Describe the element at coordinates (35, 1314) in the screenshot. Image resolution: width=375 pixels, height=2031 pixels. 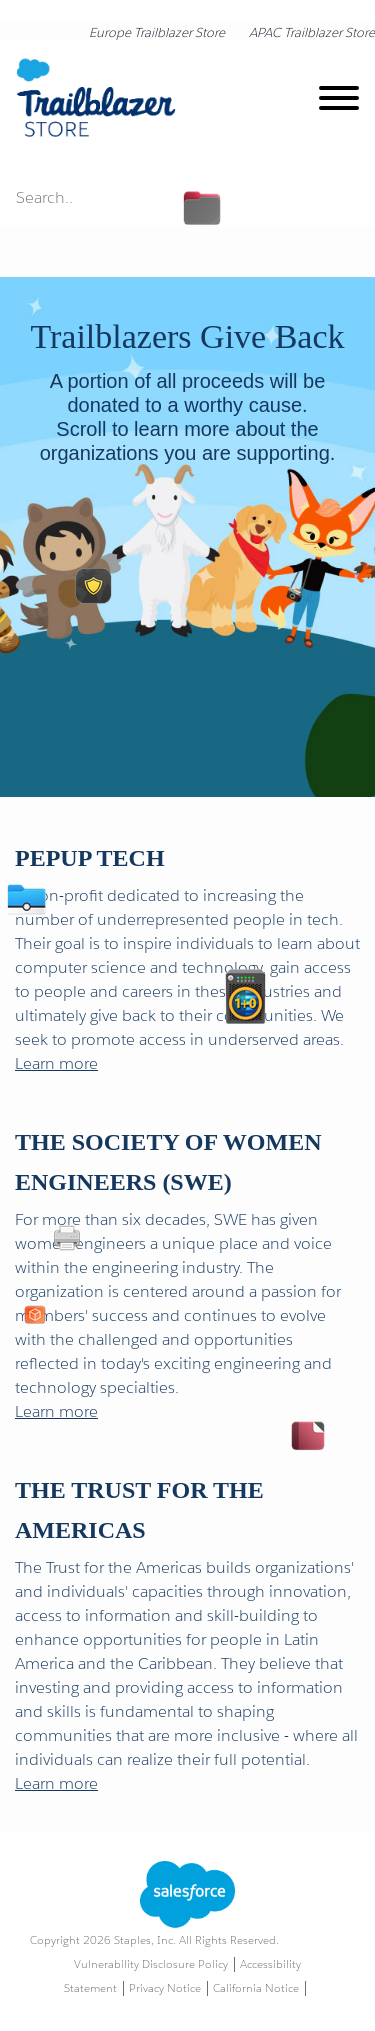
I see `open a 3D model file` at that location.